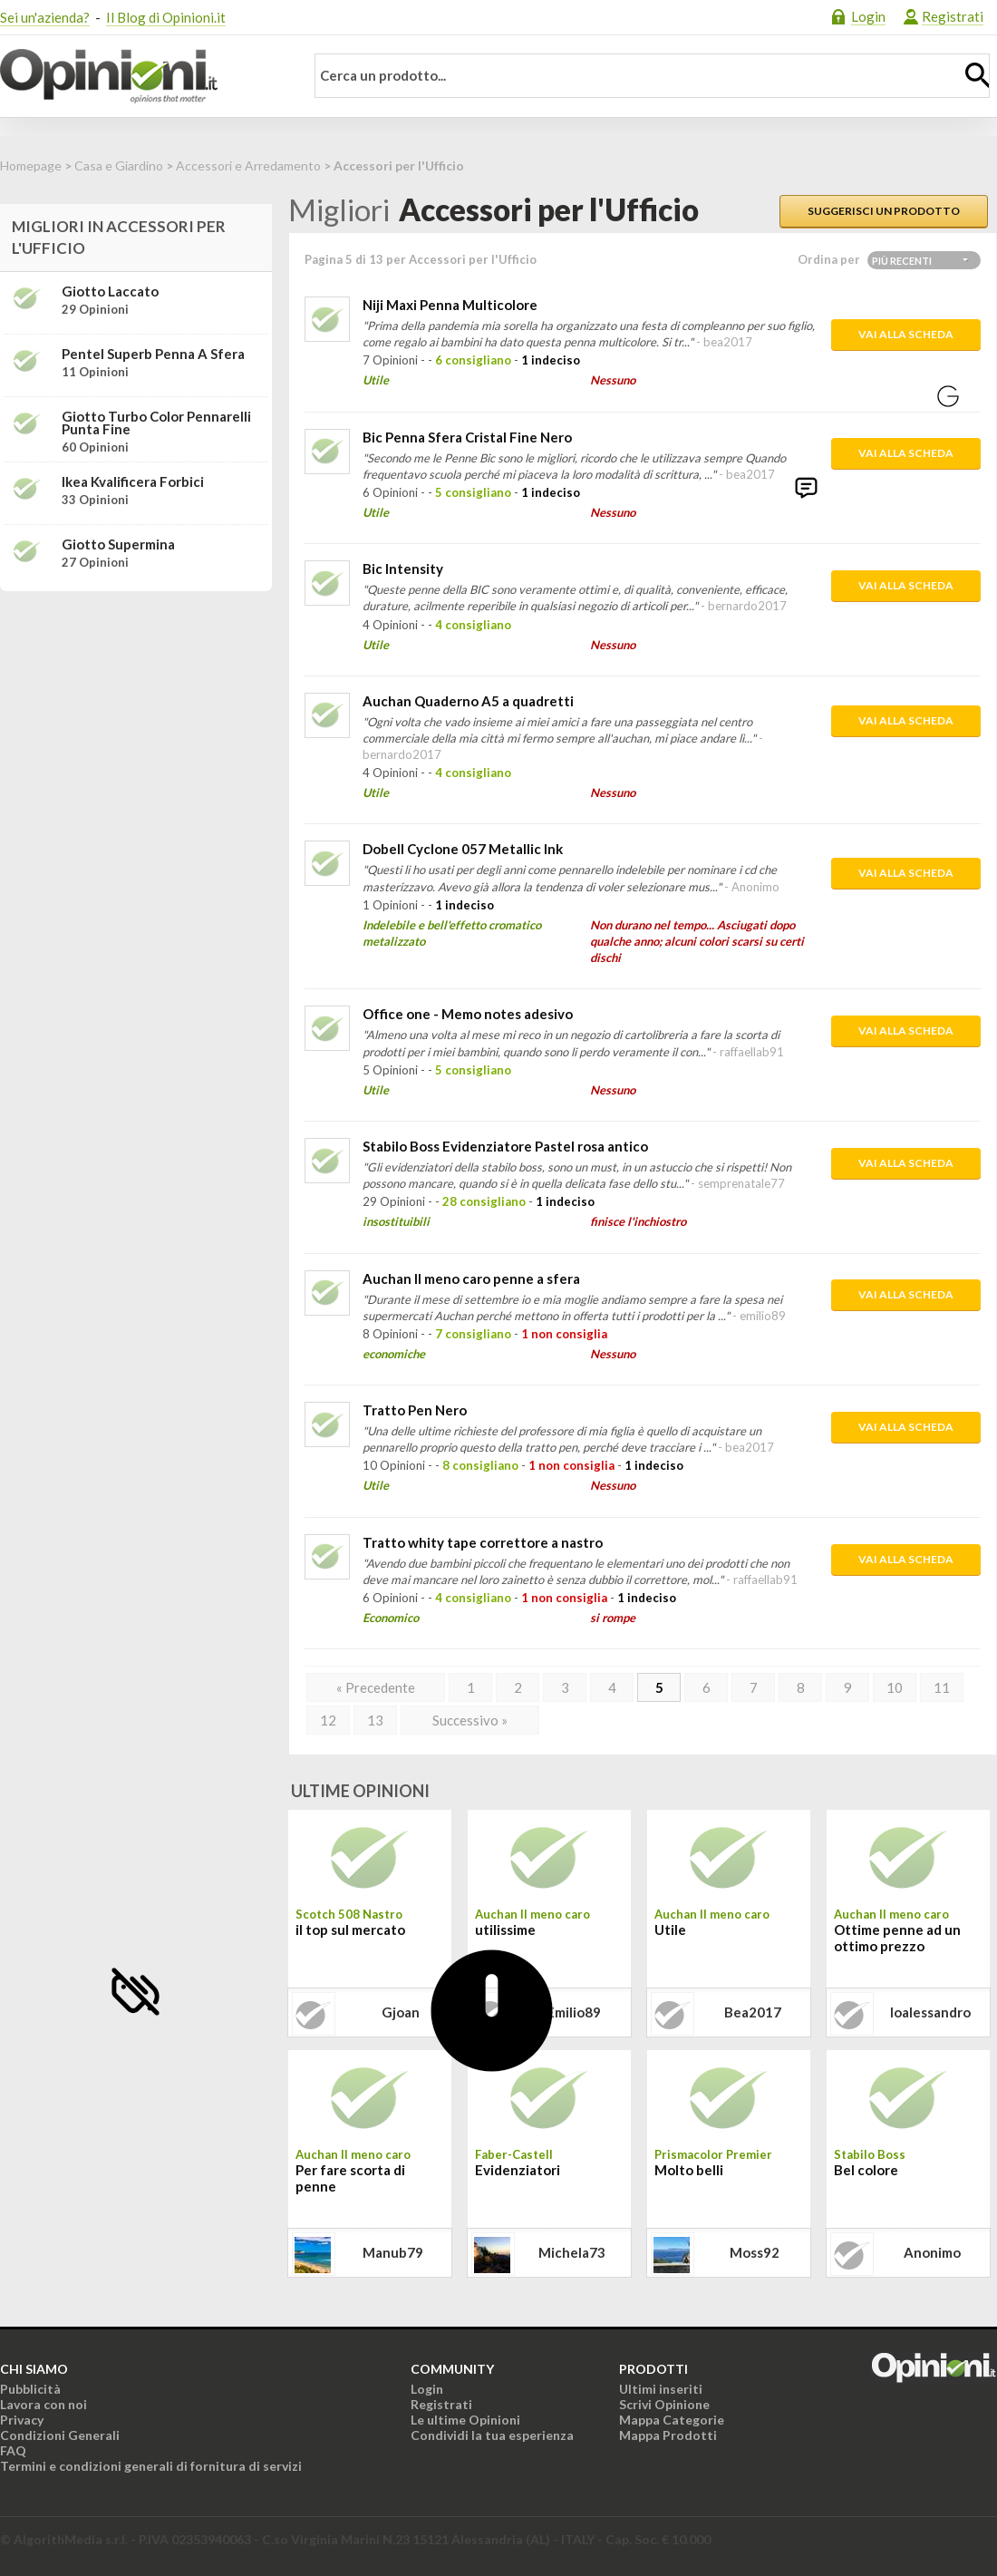 The width and height of the screenshot is (997, 2576). I want to click on open messaging or chat, so click(806, 487).